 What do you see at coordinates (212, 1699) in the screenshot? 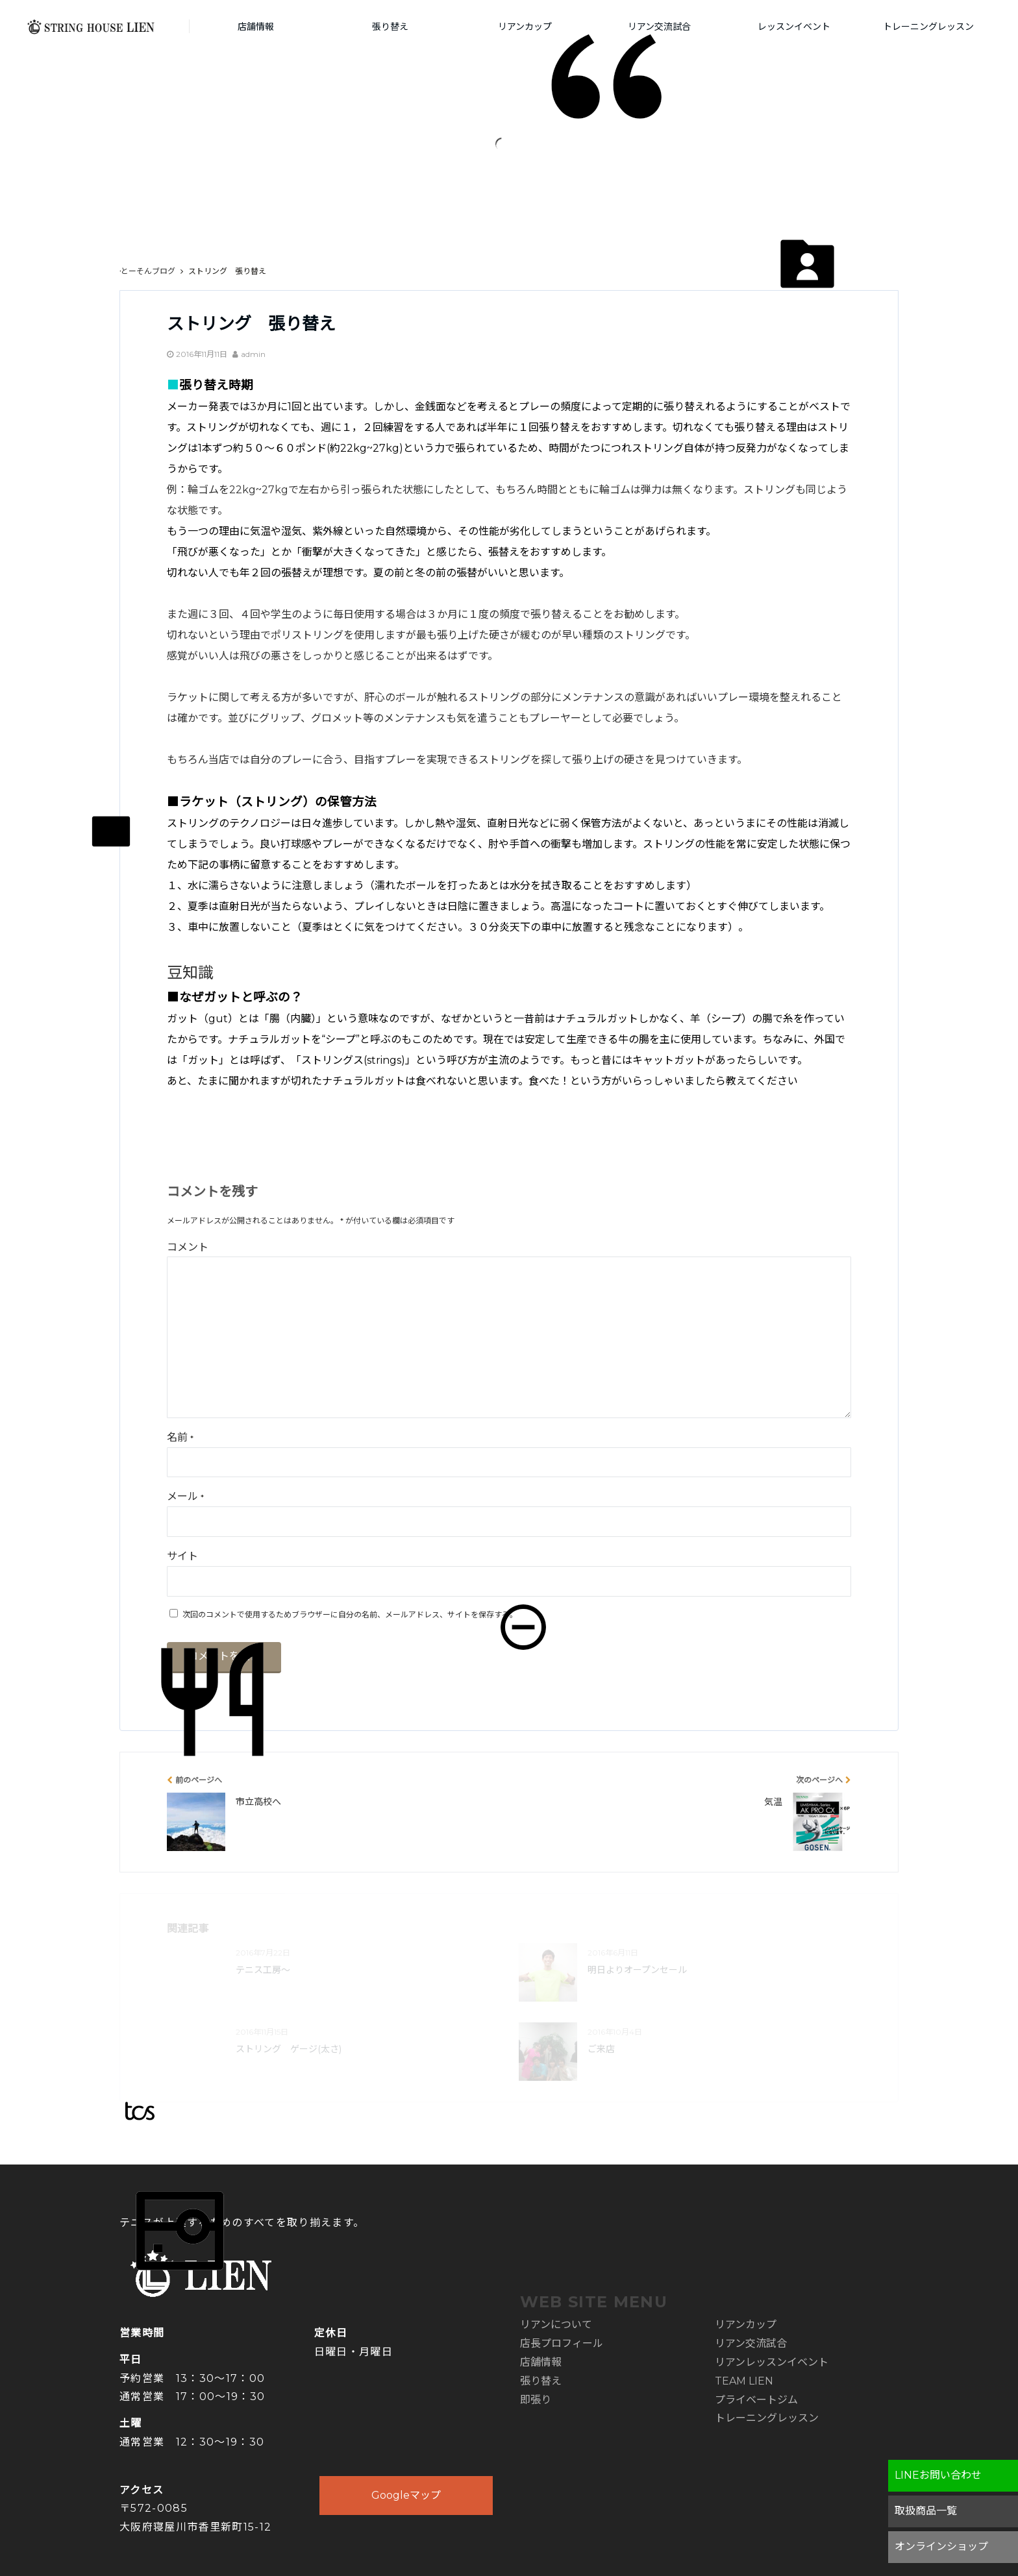
I see `find nearby restaurants` at bounding box center [212, 1699].